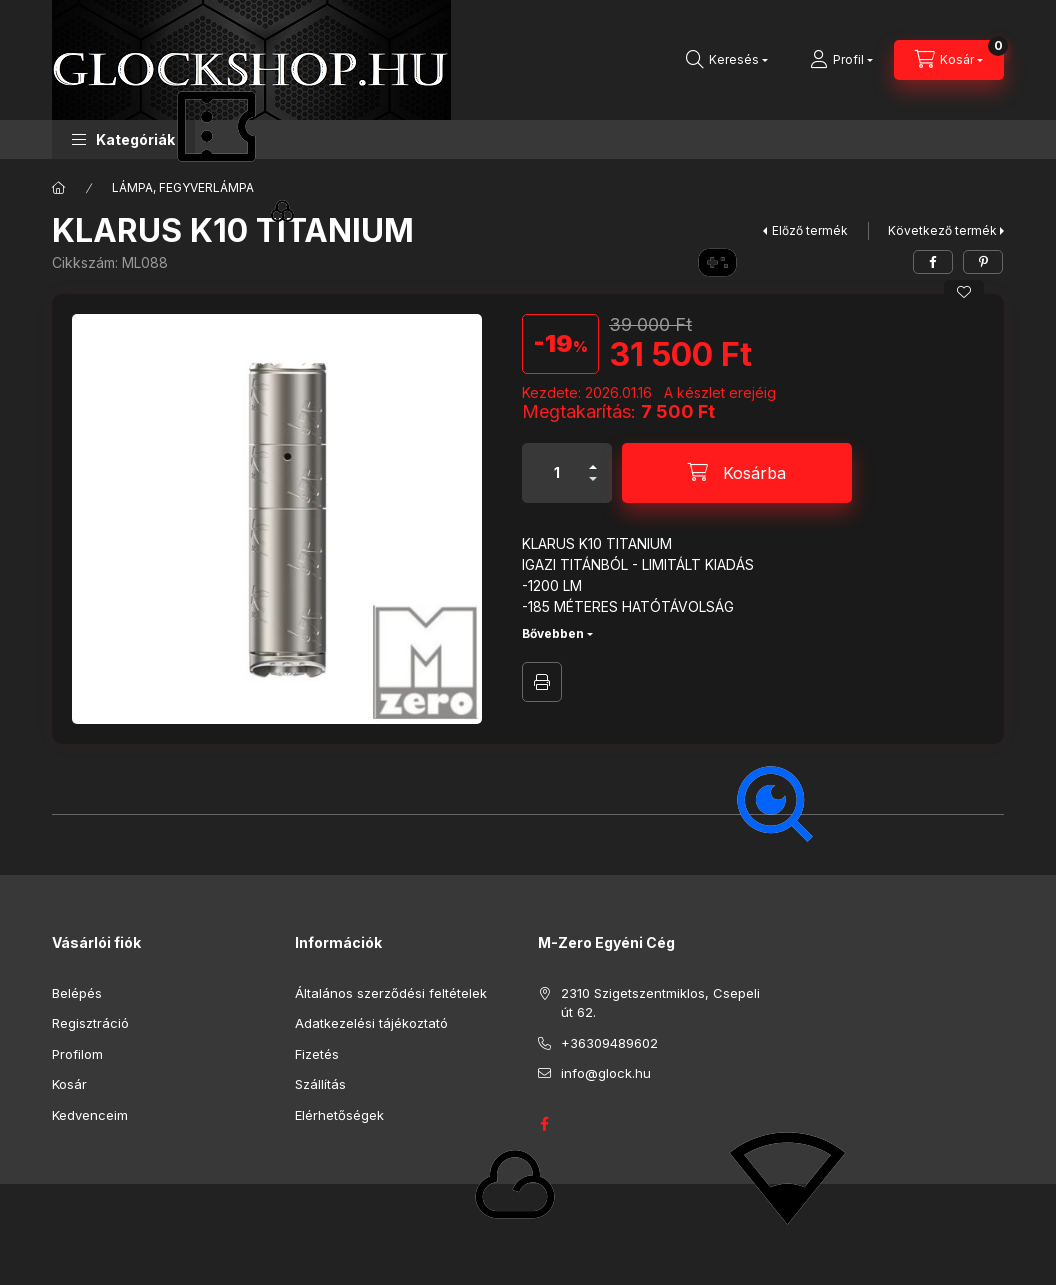  What do you see at coordinates (216, 126) in the screenshot?
I see `view available coupons or discounts` at bounding box center [216, 126].